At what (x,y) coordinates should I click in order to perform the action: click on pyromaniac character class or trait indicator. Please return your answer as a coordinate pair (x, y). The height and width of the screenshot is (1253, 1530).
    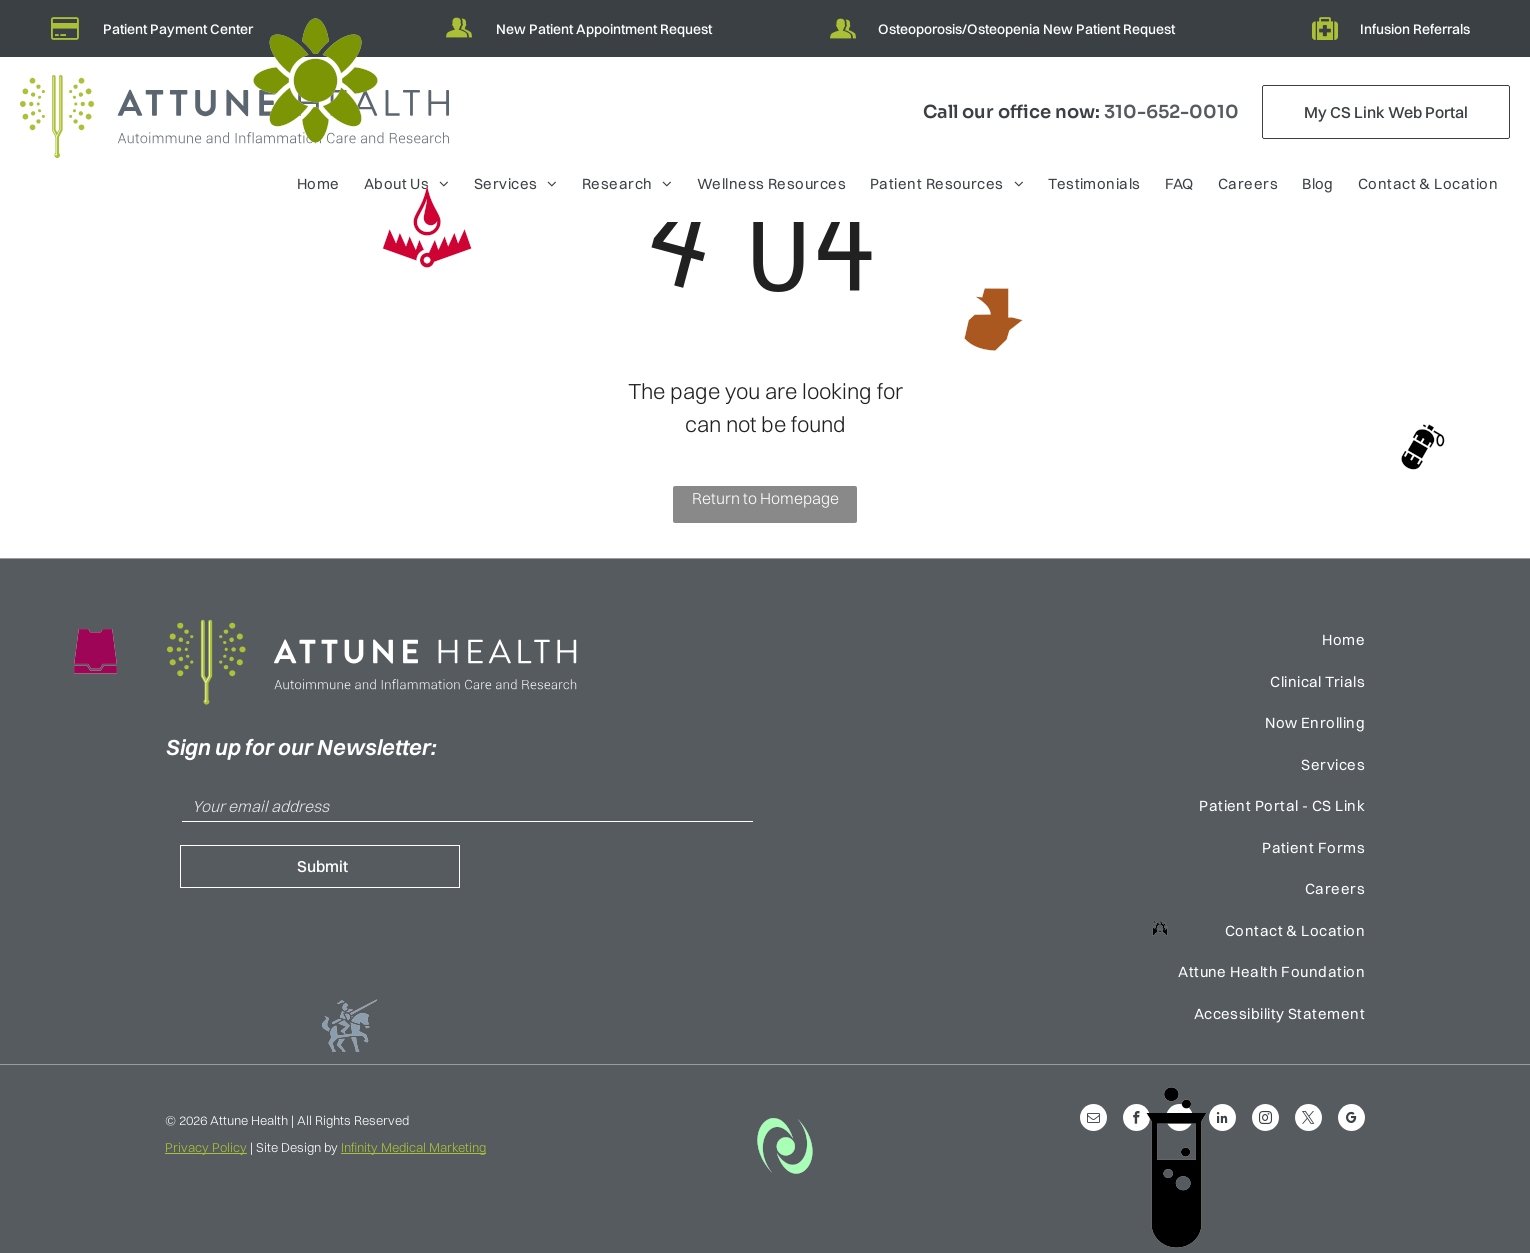
    Looking at the image, I should click on (1160, 928).